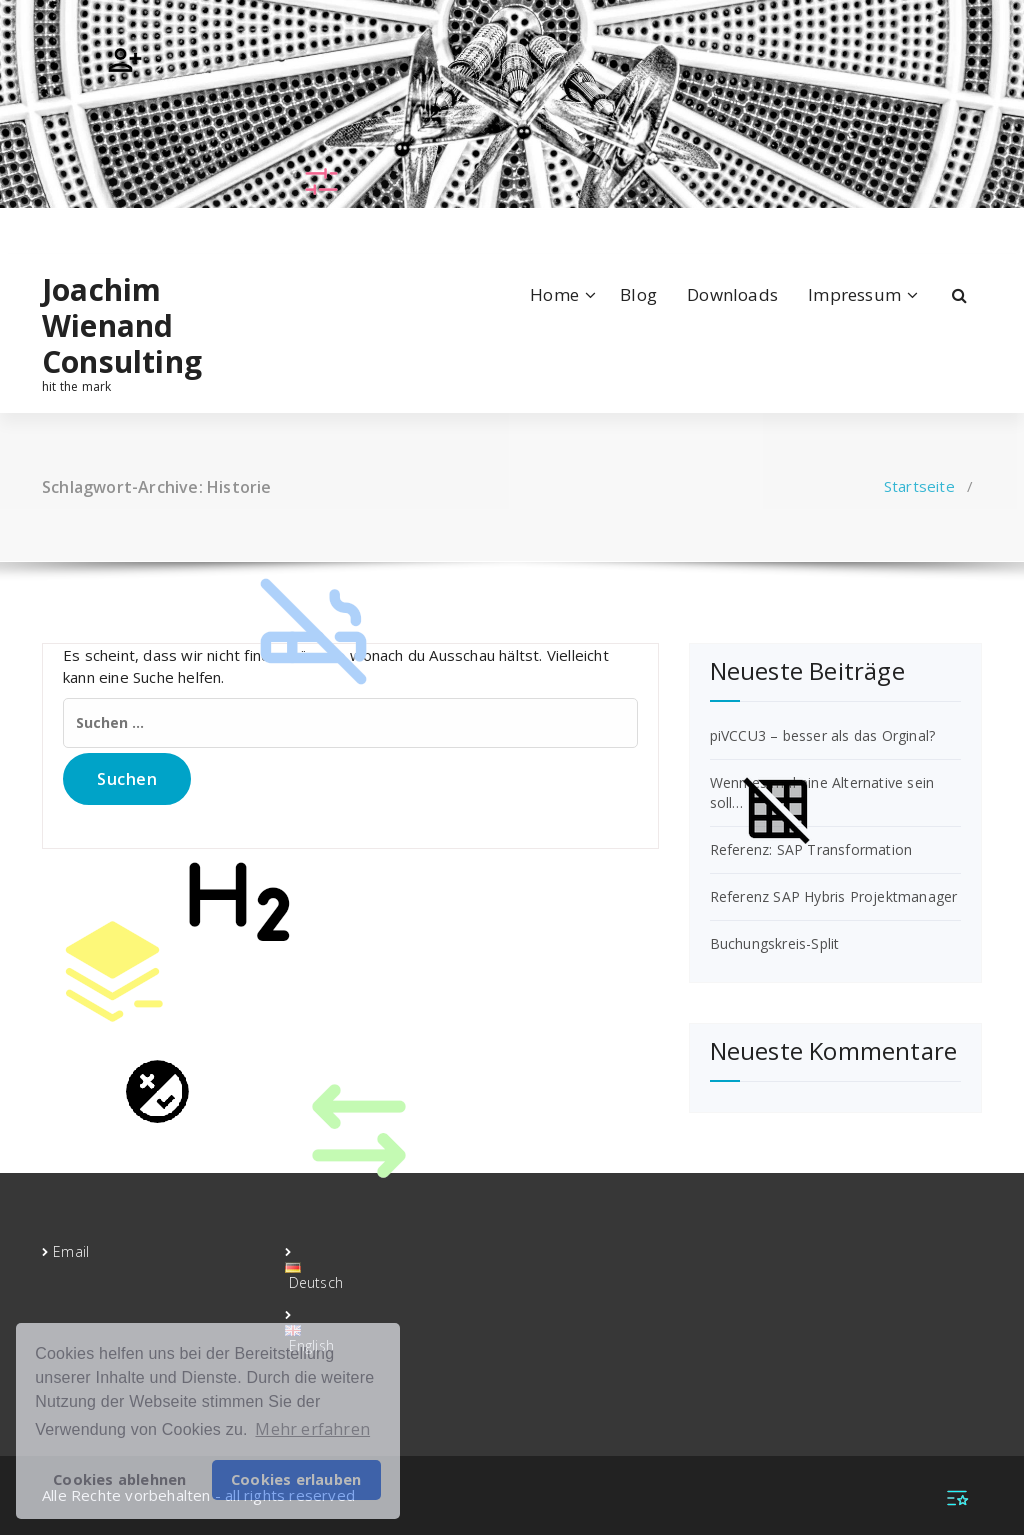 Image resolution: width=1024 pixels, height=1535 pixels. Describe the element at coordinates (112, 971) in the screenshot. I see `remove a layer from the stack` at that location.